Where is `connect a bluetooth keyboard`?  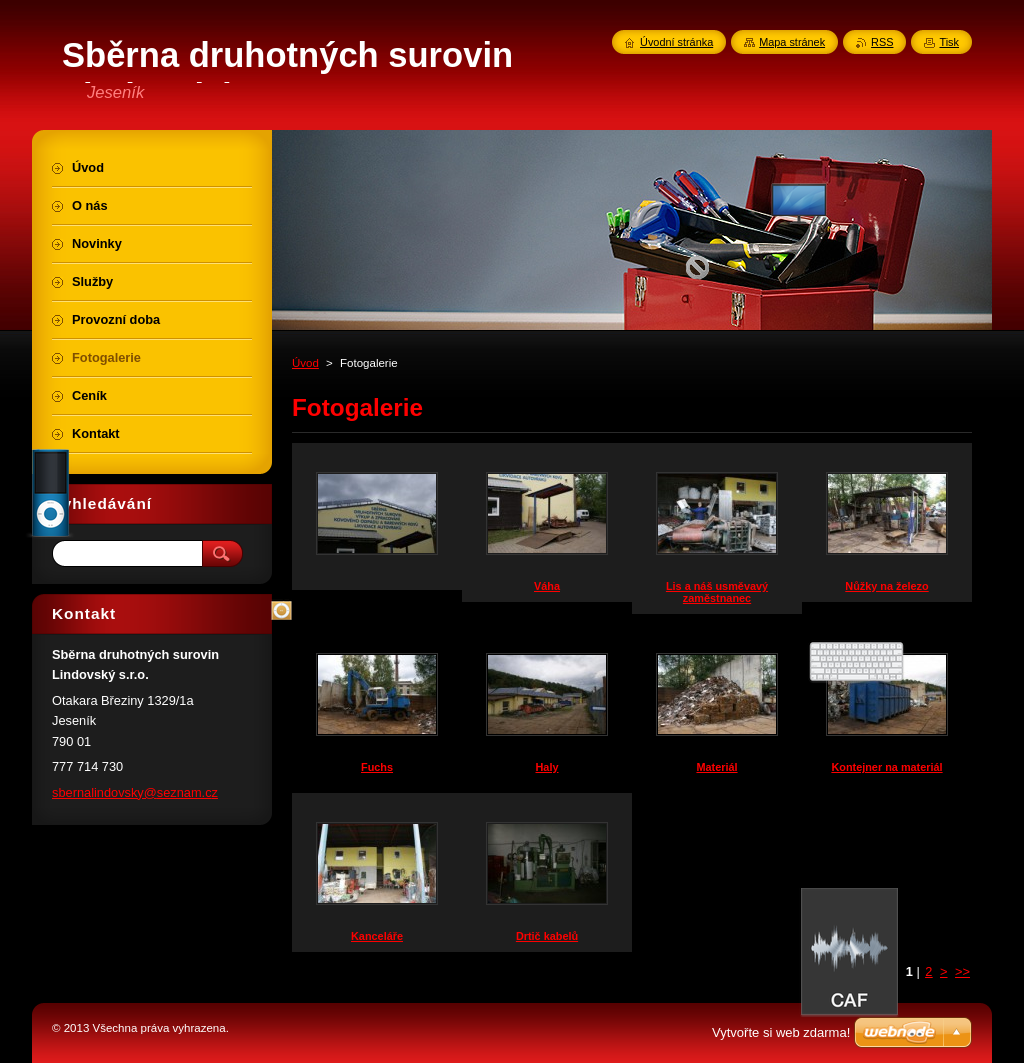
connect a bluetooth keyboard is located at coordinates (856, 661).